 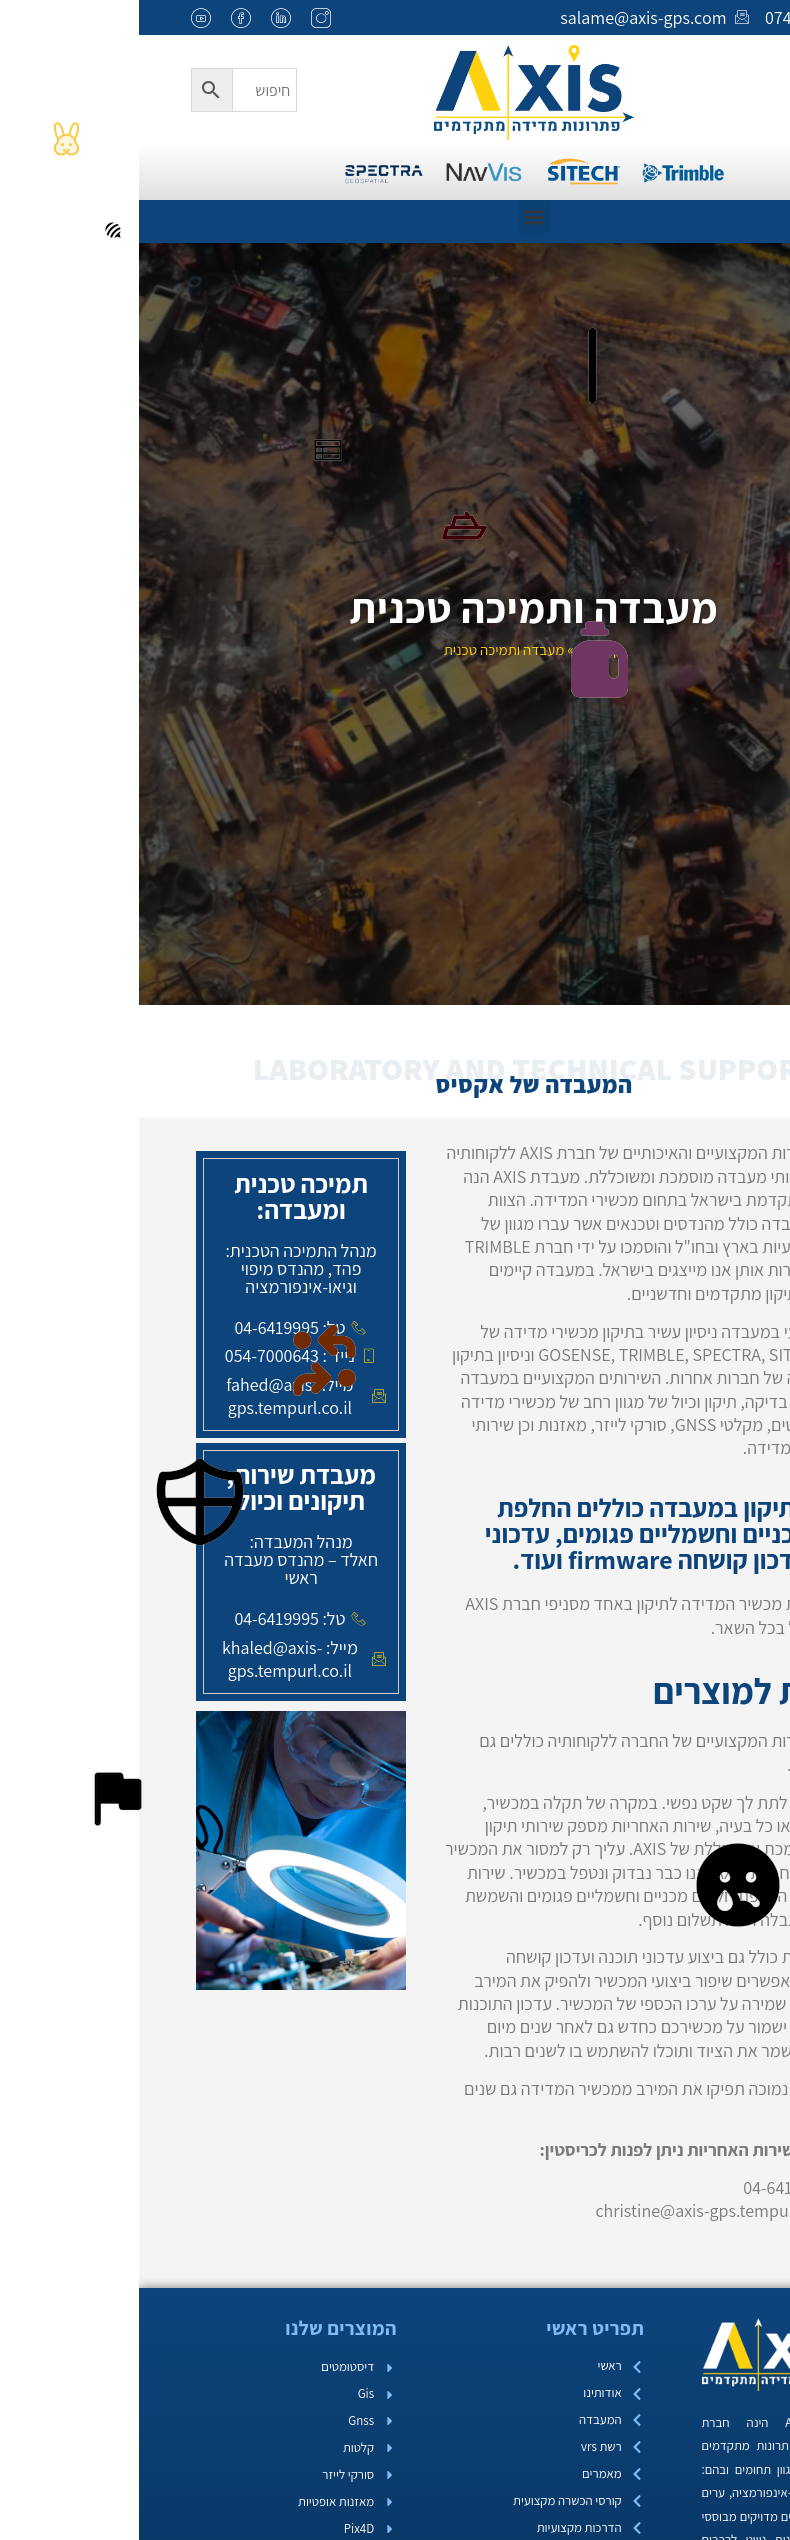 I want to click on select ferry as transportation option, so click(x=464, y=525).